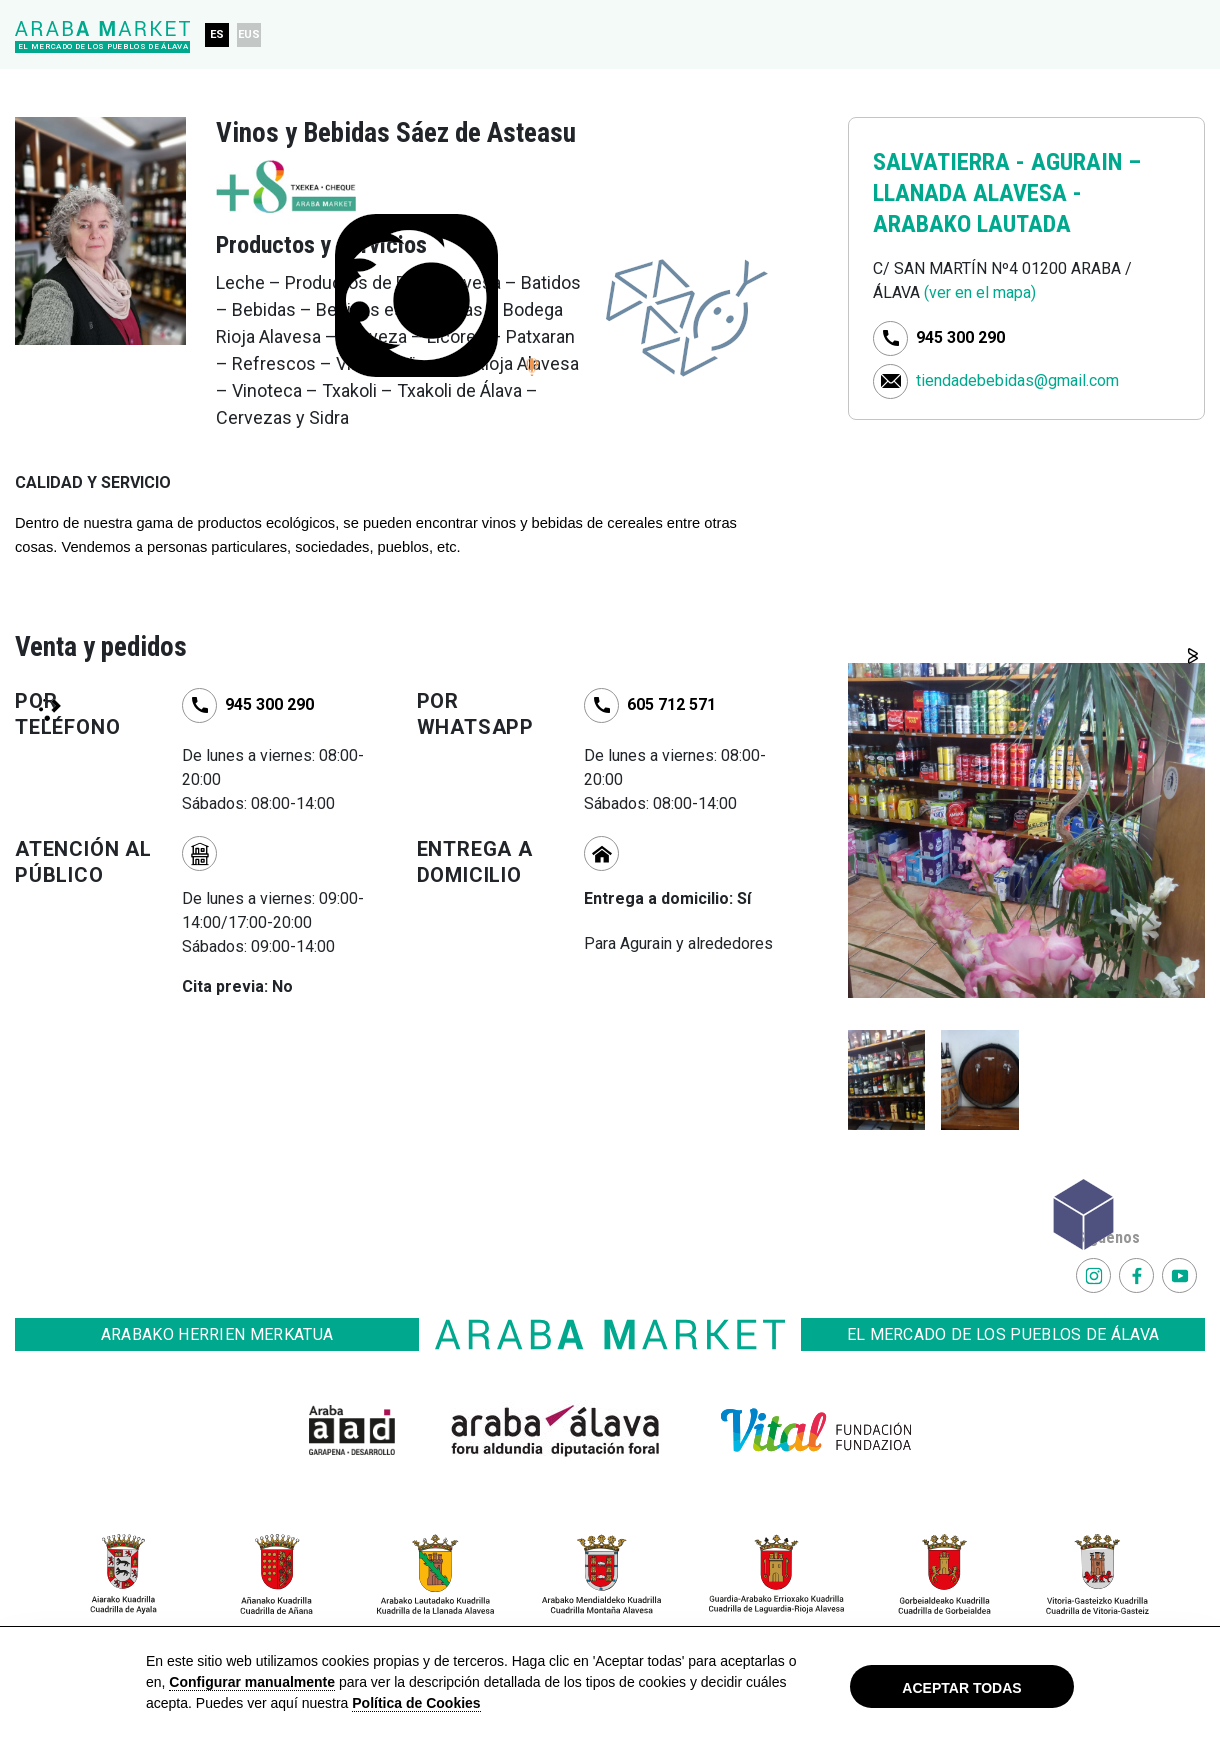  I want to click on KDE Plasma desktop environment logo, so click(50, 710).